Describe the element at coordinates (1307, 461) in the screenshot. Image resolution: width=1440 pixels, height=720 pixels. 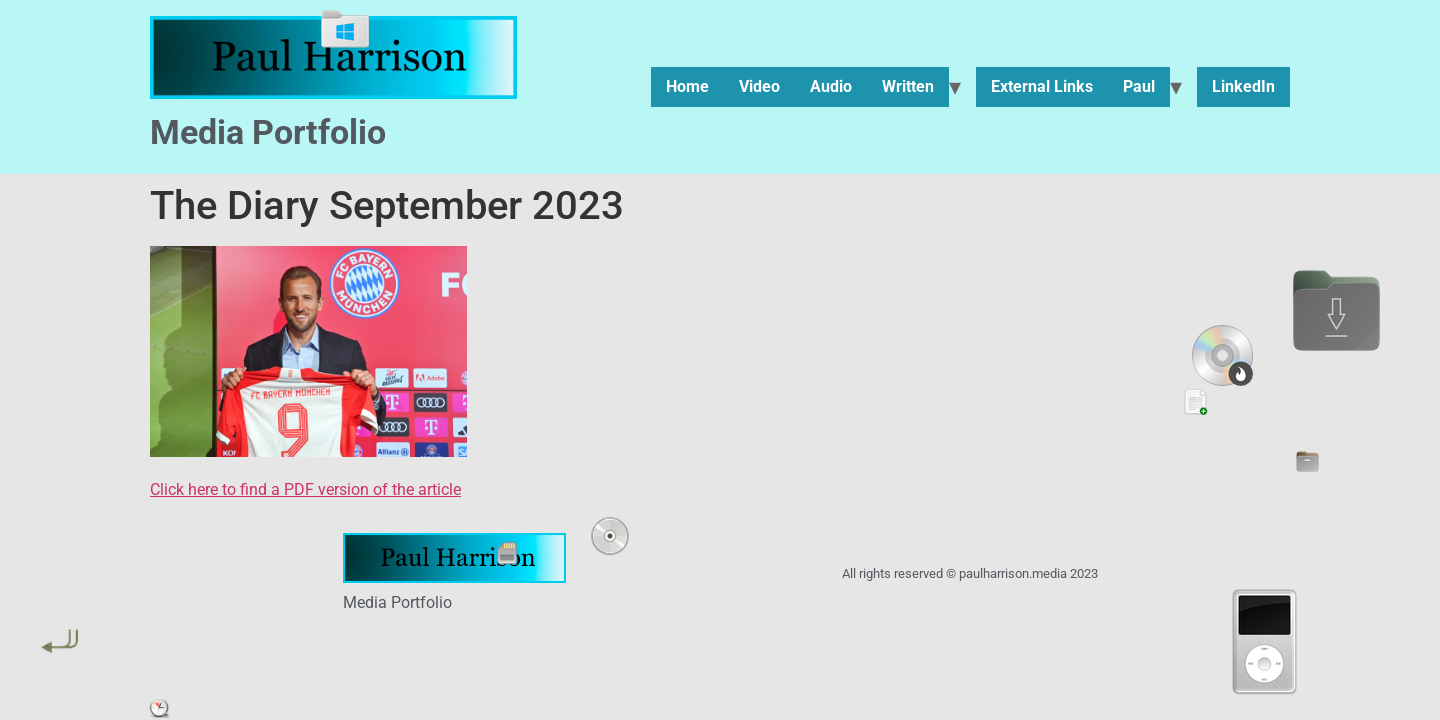
I see `open the files application` at that location.